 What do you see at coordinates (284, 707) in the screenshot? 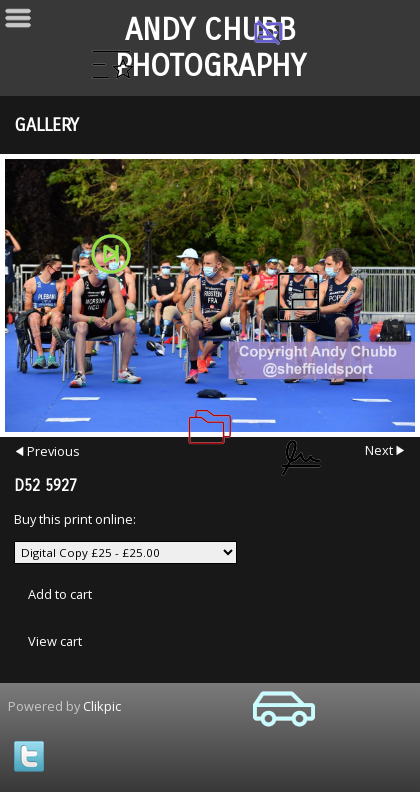
I see `select car or vehicle mode` at bounding box center [284, 707].